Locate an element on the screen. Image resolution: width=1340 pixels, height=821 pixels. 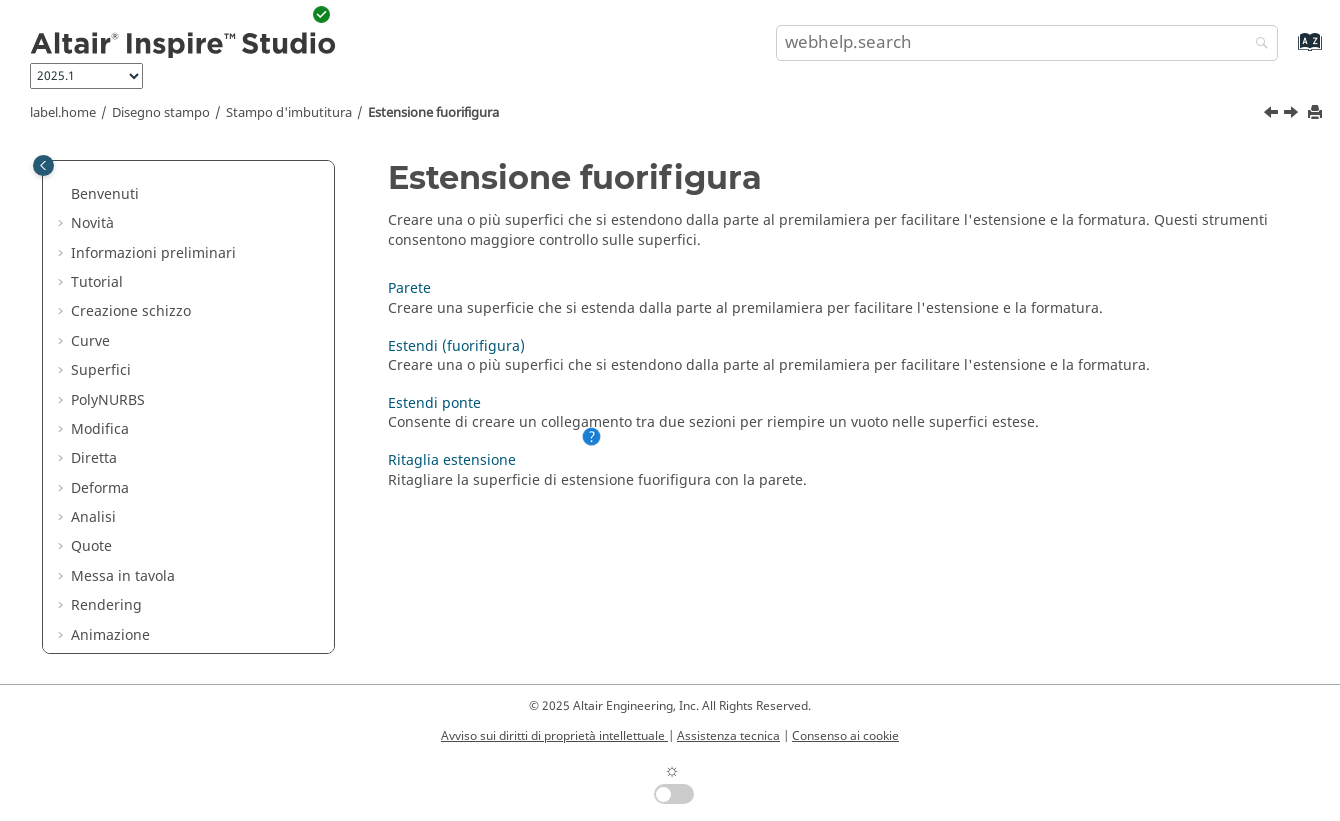
confirm or apply changes in a dialog is located at coordinates (321, 14).